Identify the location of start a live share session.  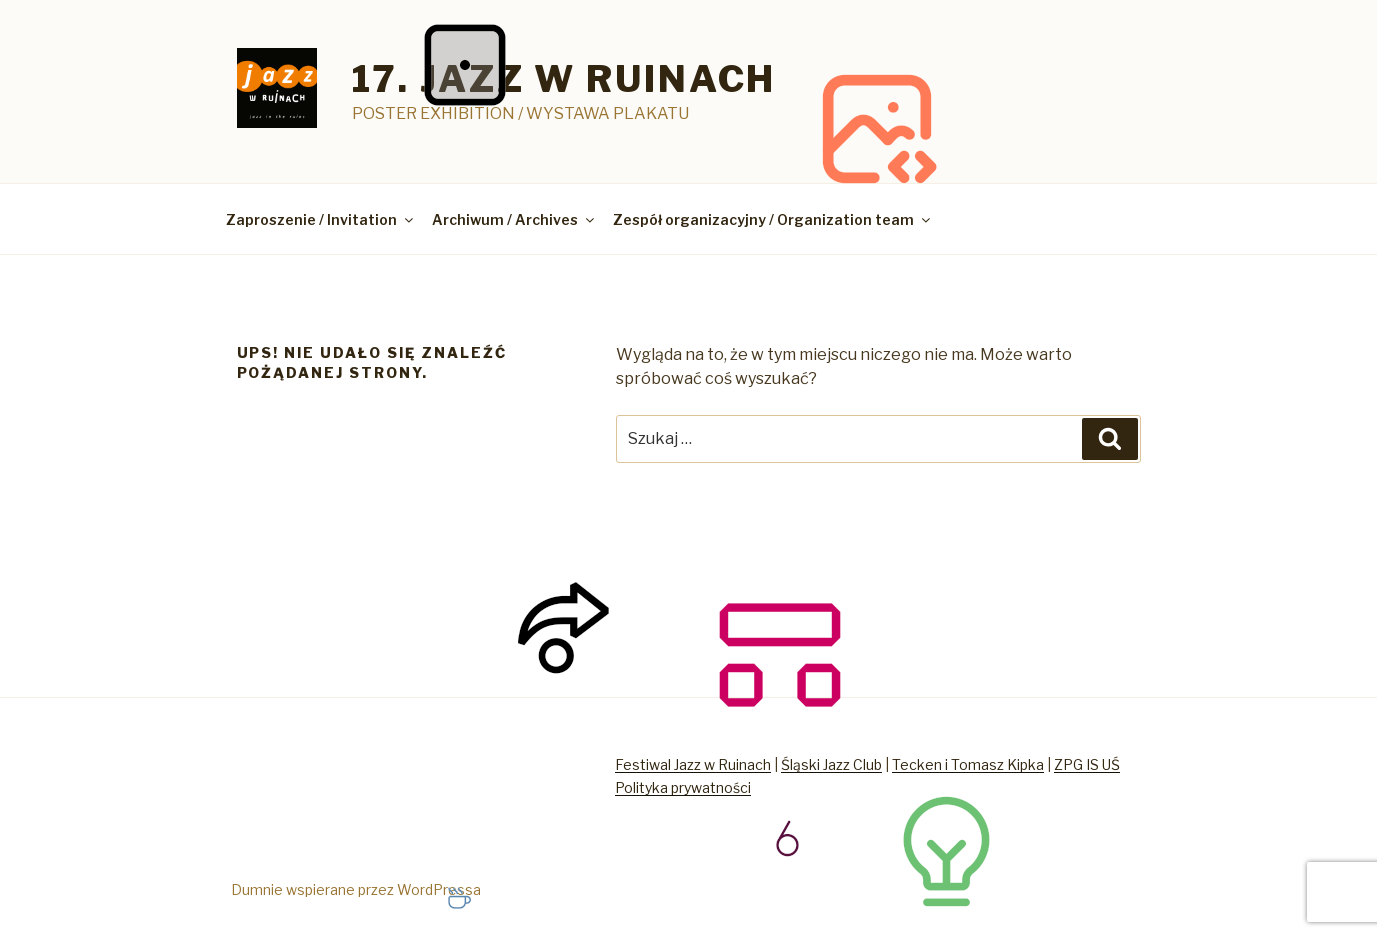
(563, 627).